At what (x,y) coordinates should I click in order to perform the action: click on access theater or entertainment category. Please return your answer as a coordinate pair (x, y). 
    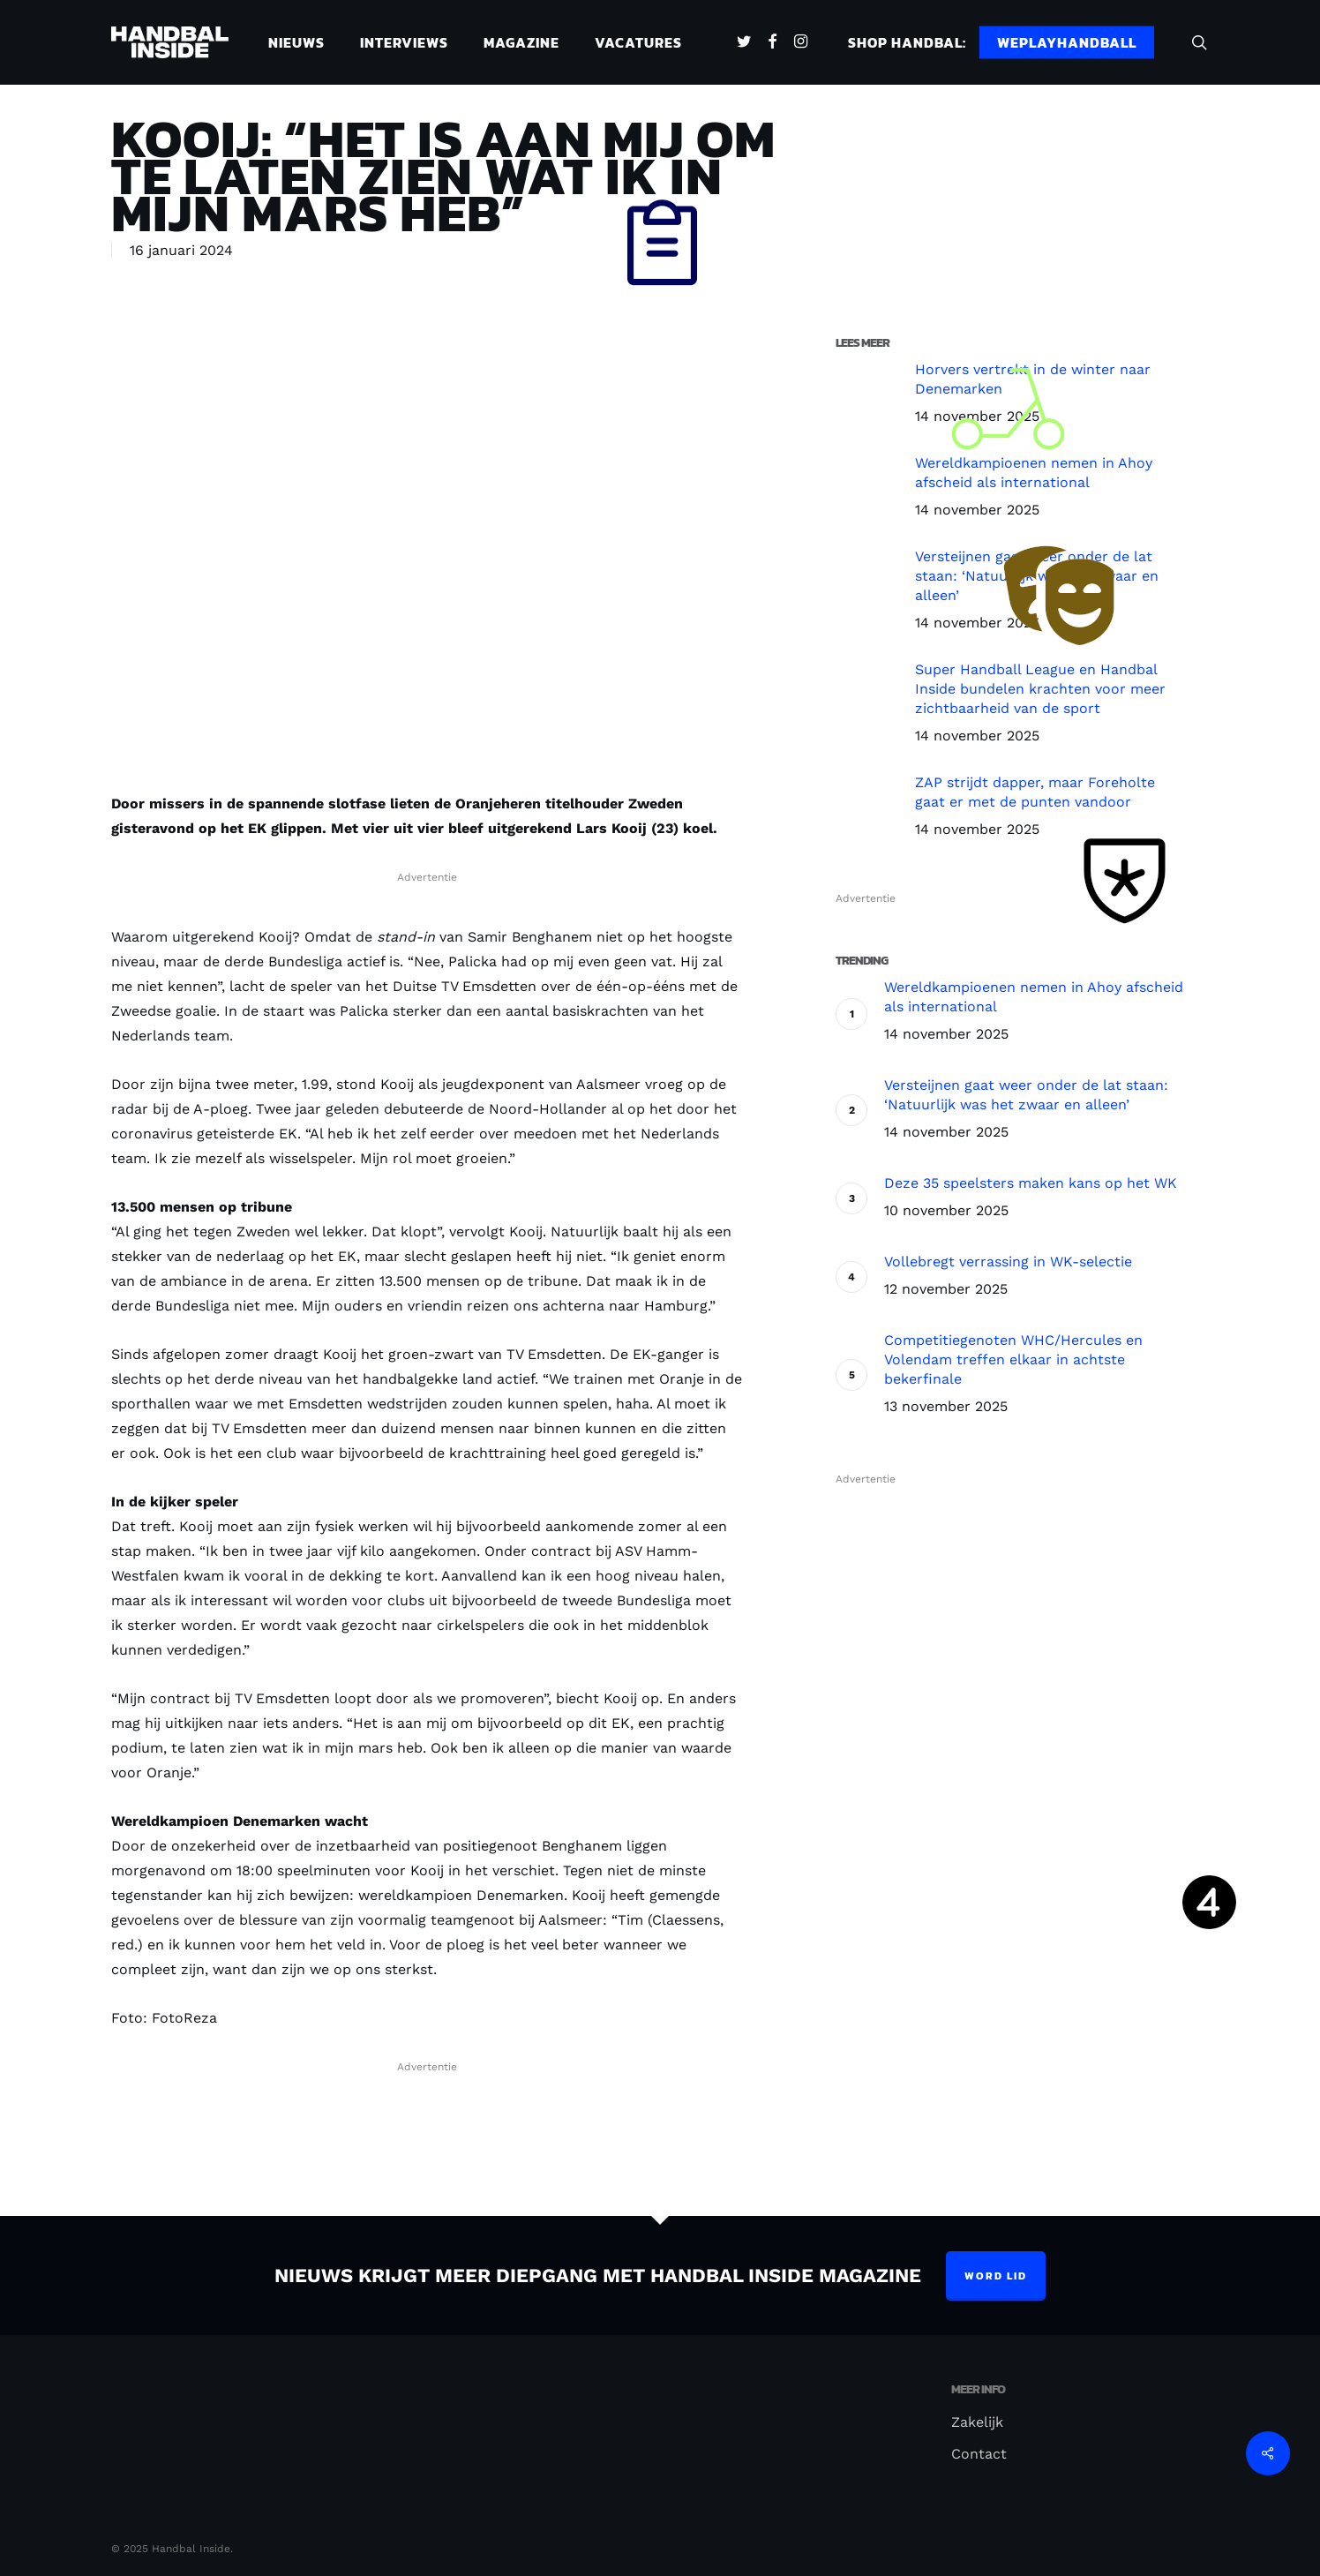
    Looking at the image, I should click on (1061, 596).